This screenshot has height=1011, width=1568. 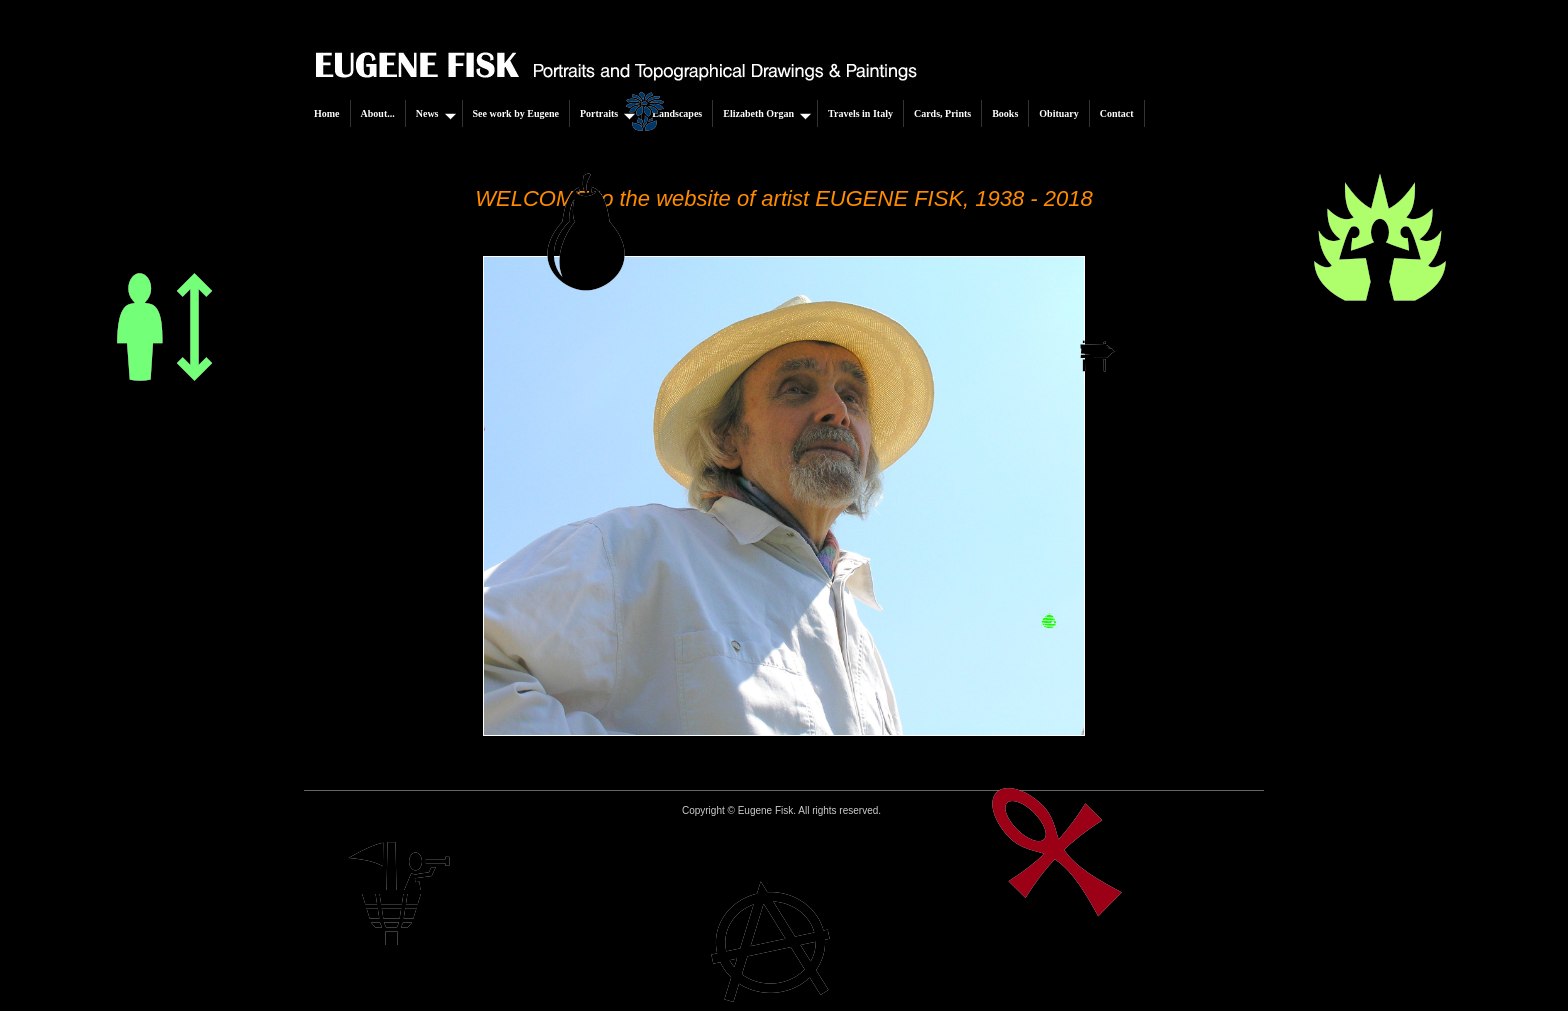 I want to click on access egyptian or ancient-themed content, so click(x=1056, y=852).